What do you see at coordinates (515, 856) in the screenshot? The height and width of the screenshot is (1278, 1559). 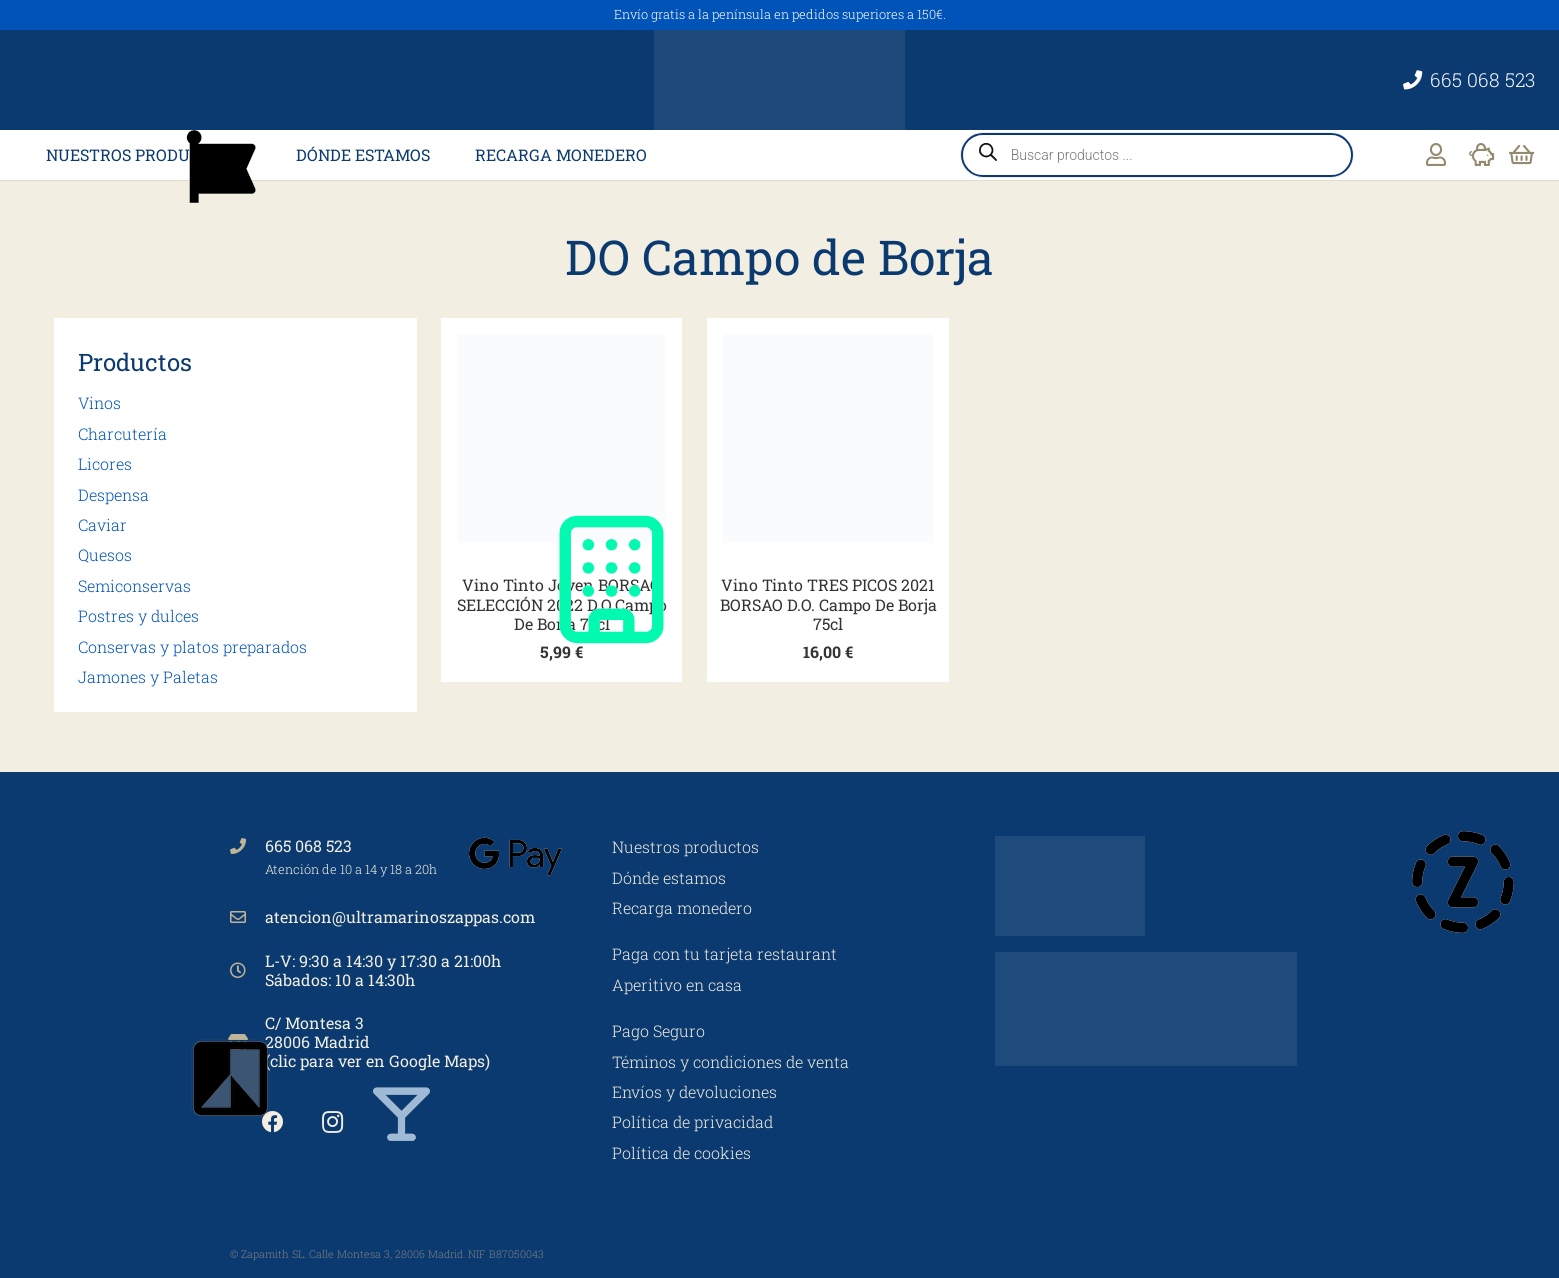 I see `pay with google pay` at bounding box center [515, 856].